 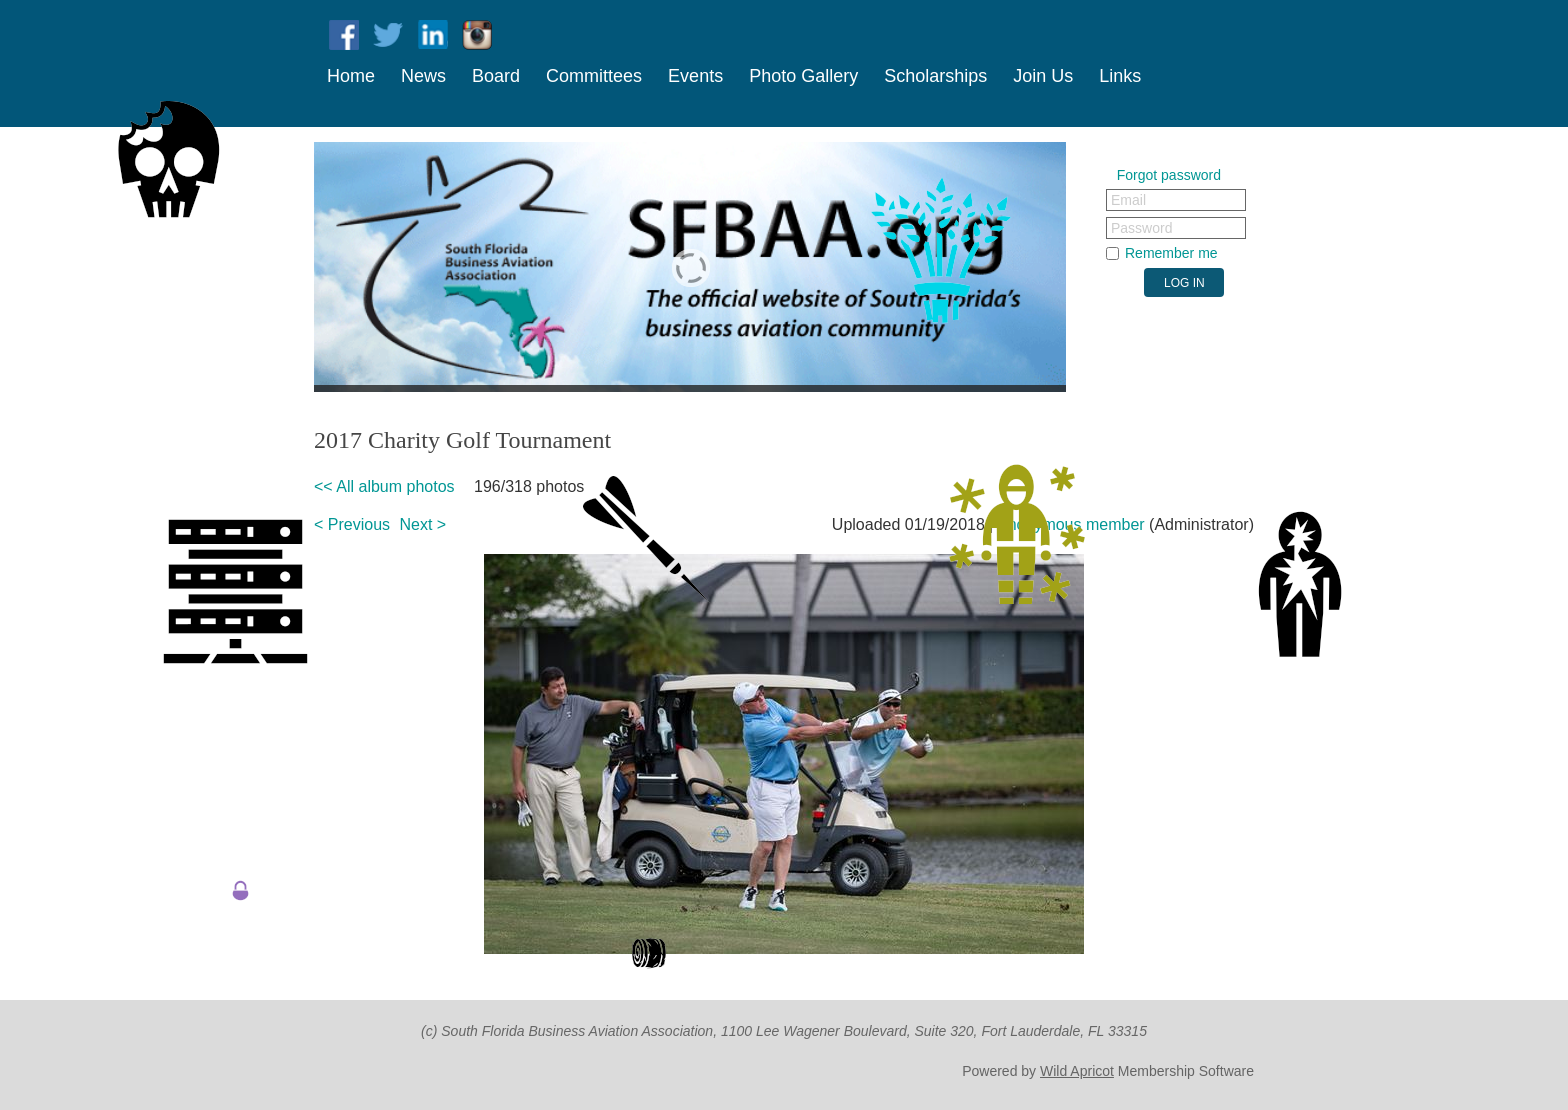 I want to click on play darts or dart-themed game, so click(x=646, y=539).